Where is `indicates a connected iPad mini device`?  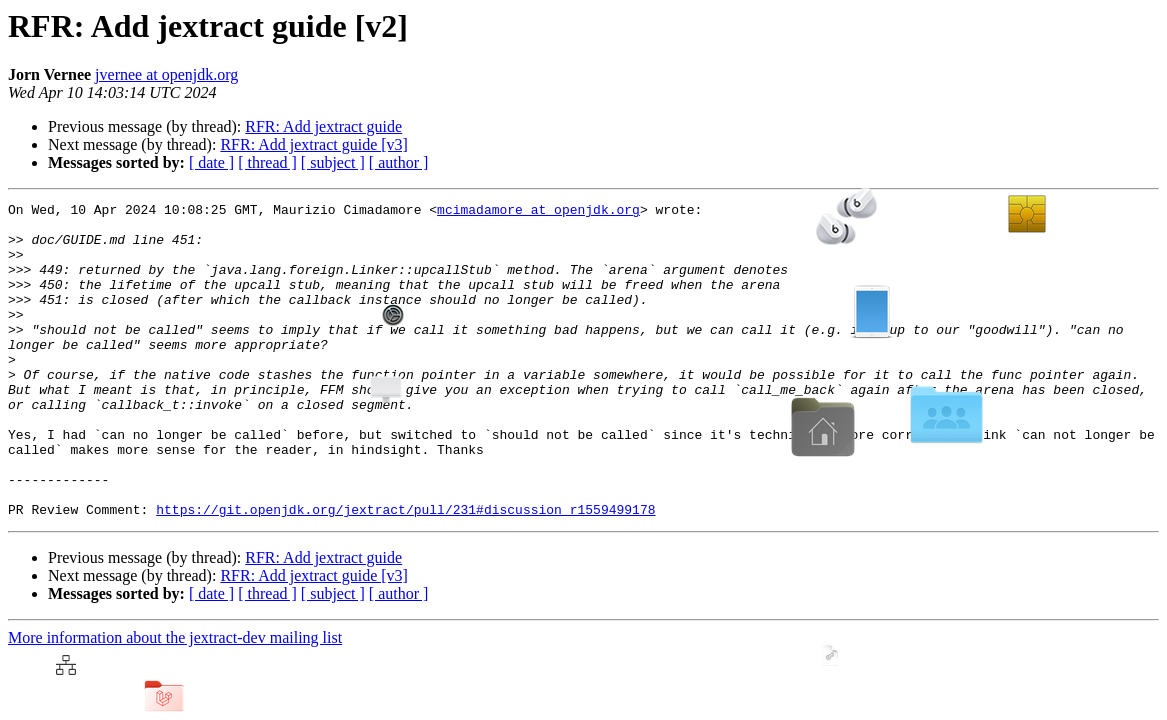
indicates a connected iPad mini device is located at coordinates (872, 307).